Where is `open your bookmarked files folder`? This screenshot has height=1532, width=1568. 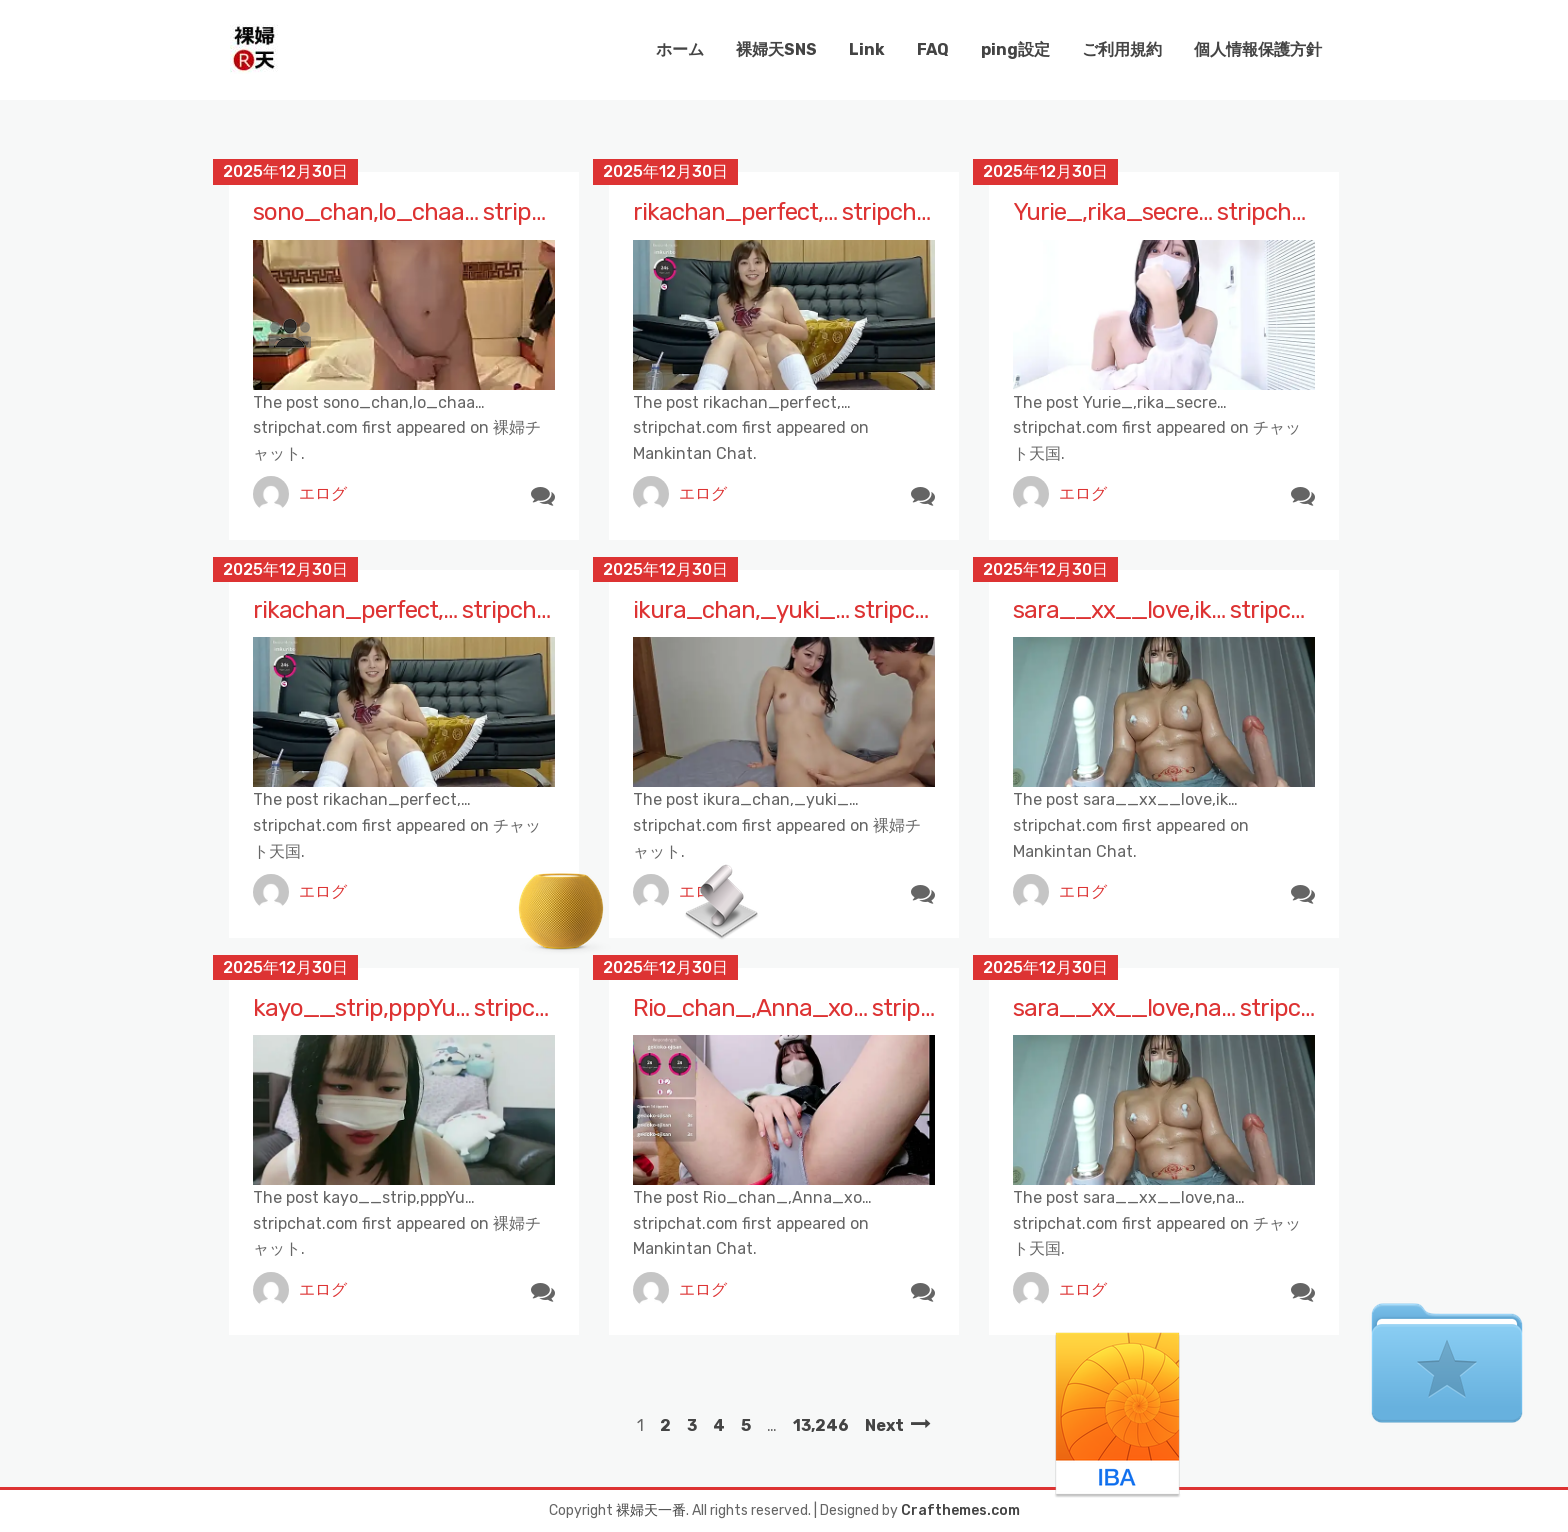 open your bookmarked files folder is located at coordinates (1447, 1363).